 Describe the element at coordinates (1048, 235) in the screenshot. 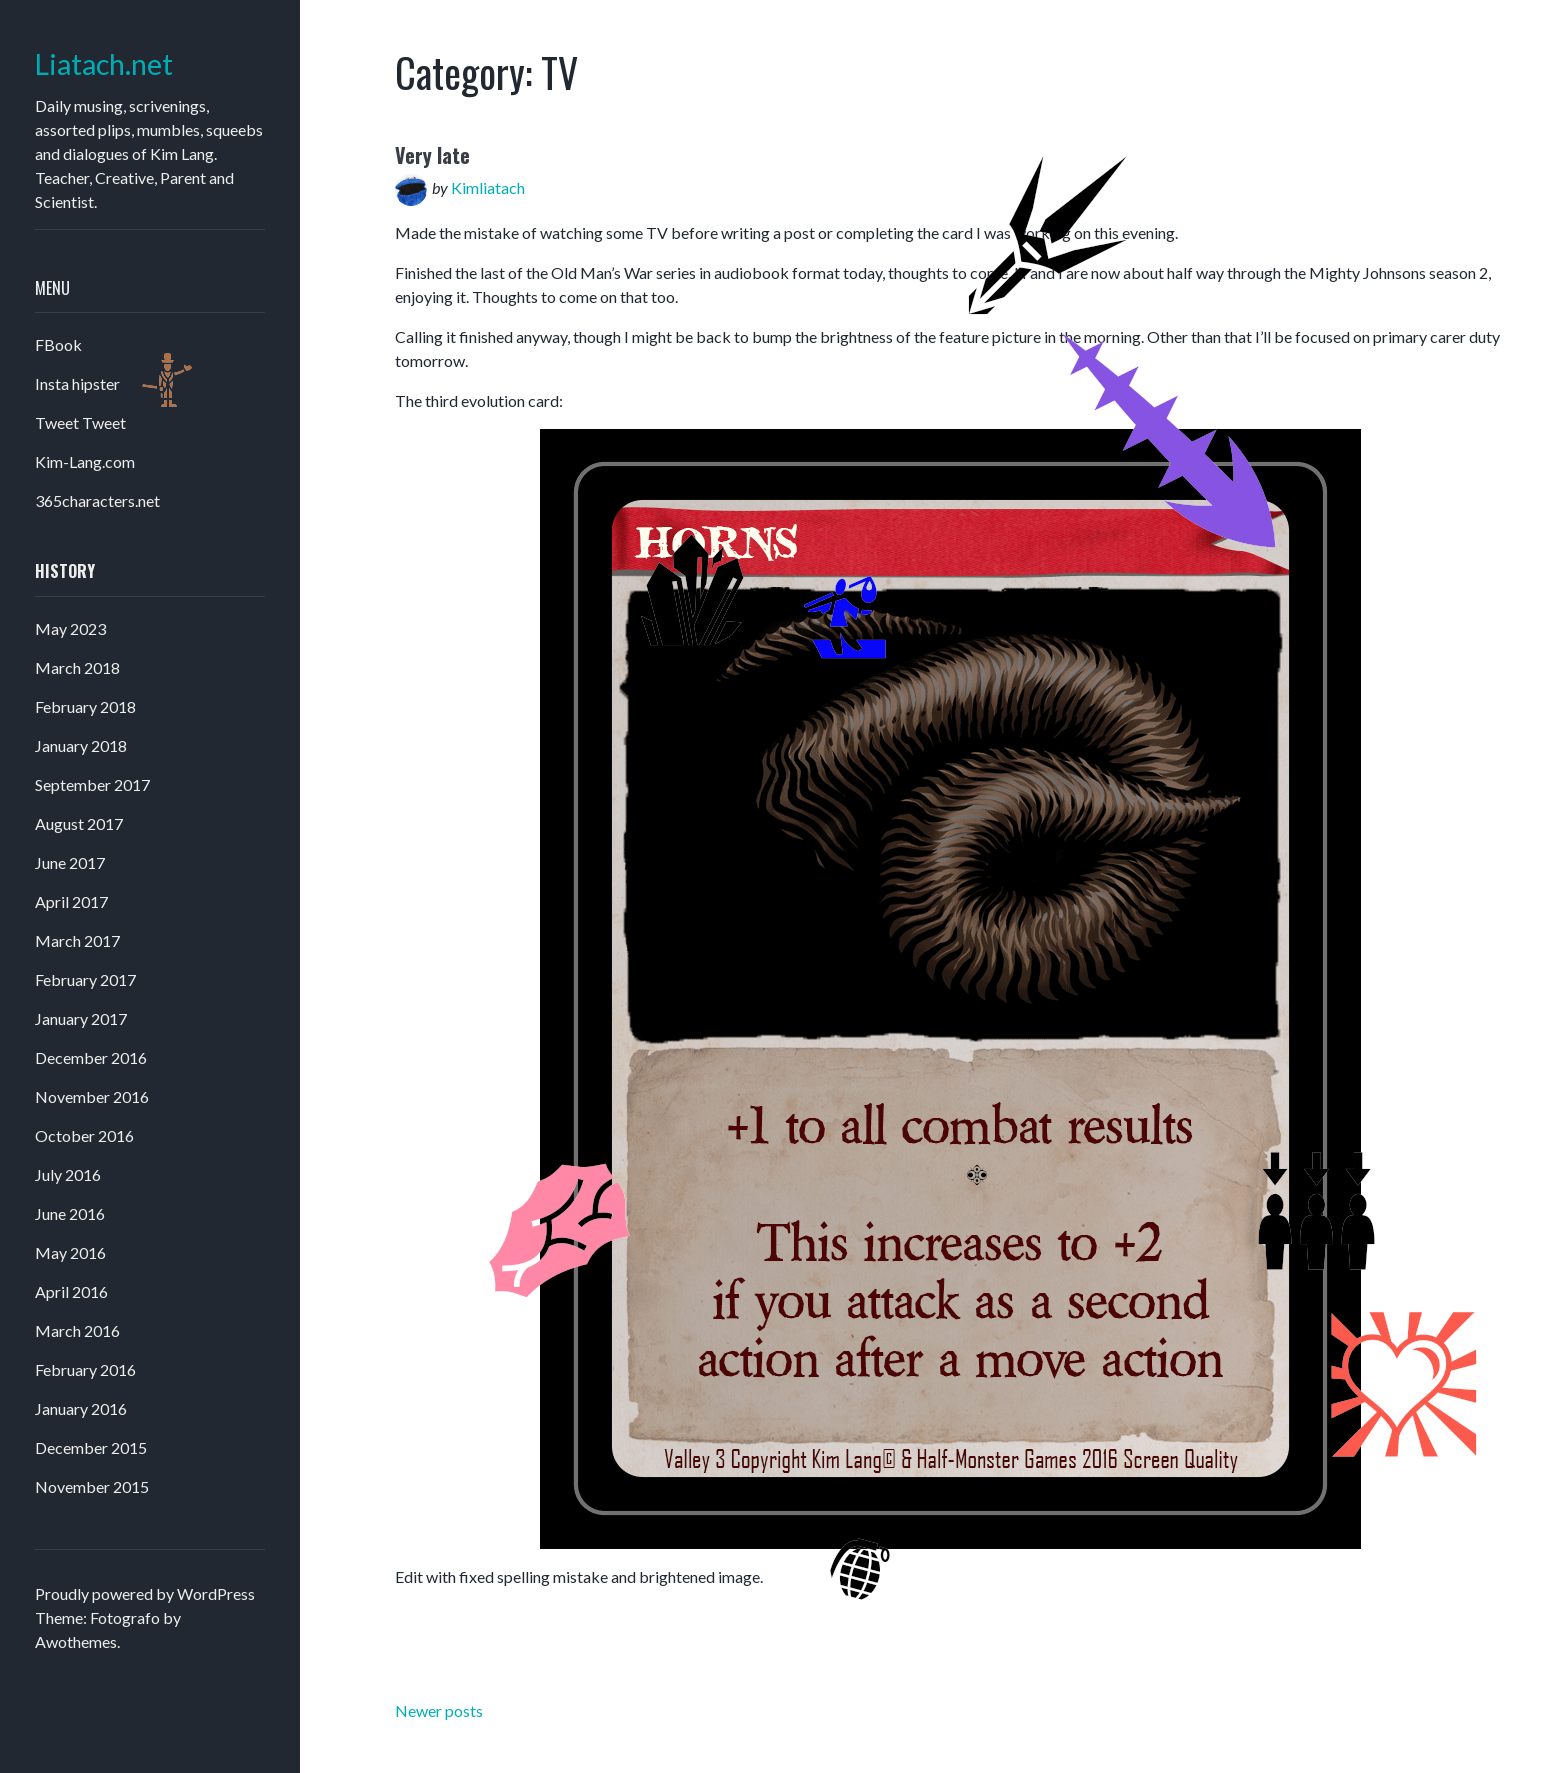

I see `select a magic or water-based weapon` at that location.